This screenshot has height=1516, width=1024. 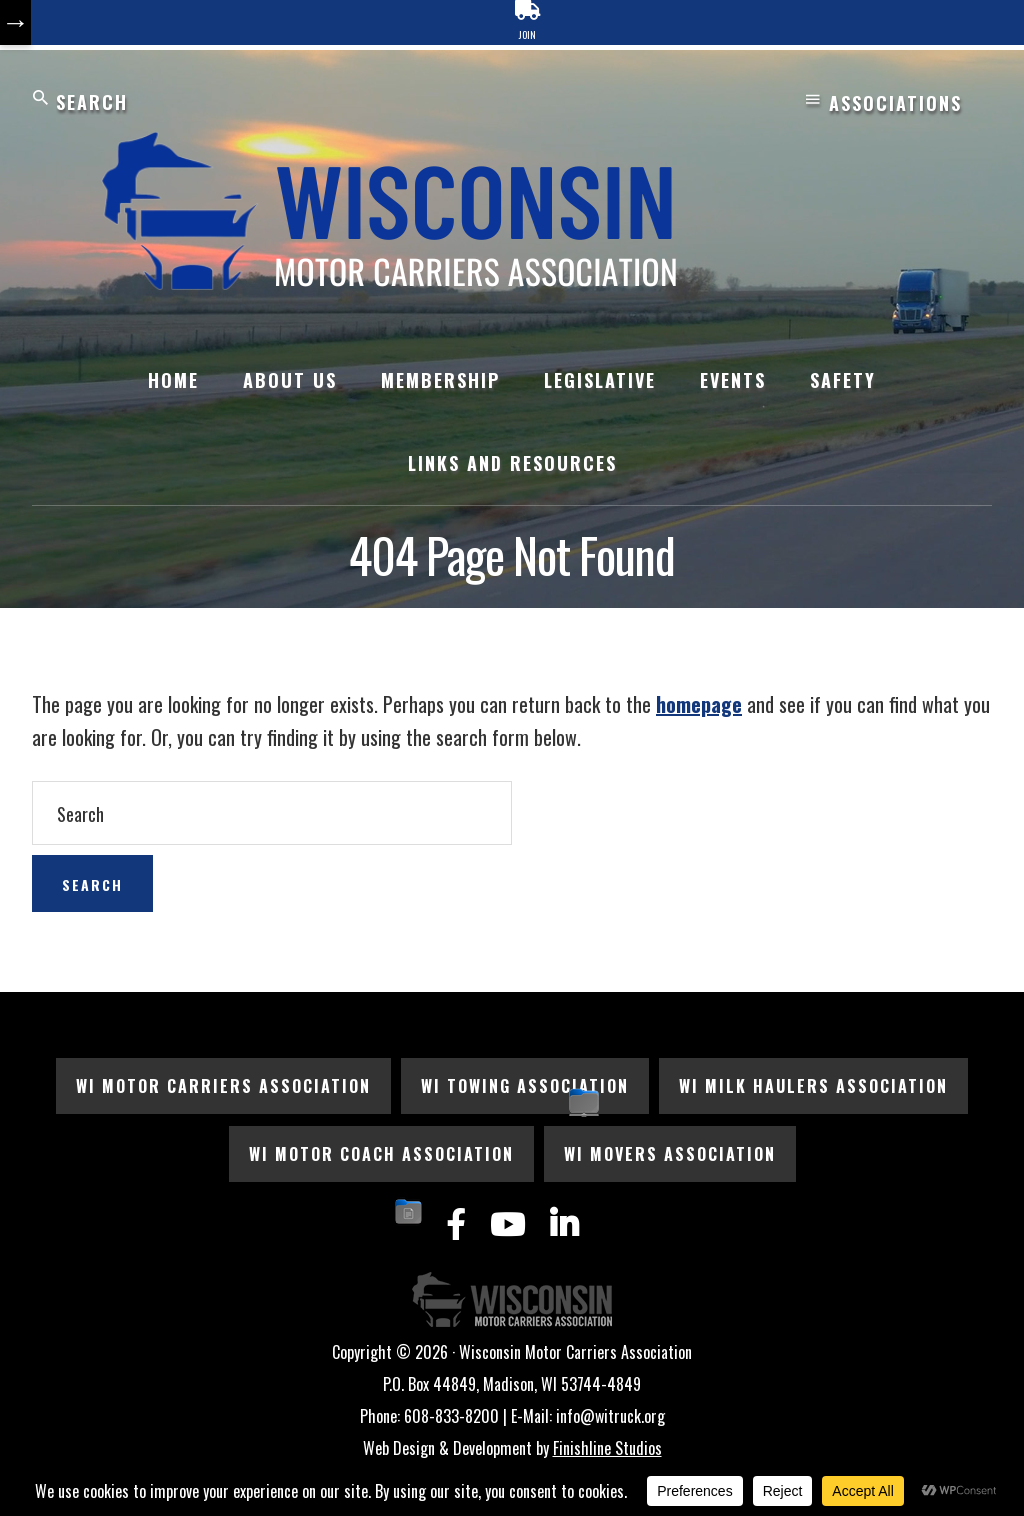 What do you see at coordinates (408, 1211) in the screenshot?
I see `open your documents folder` at bounding box center [408, 1211].